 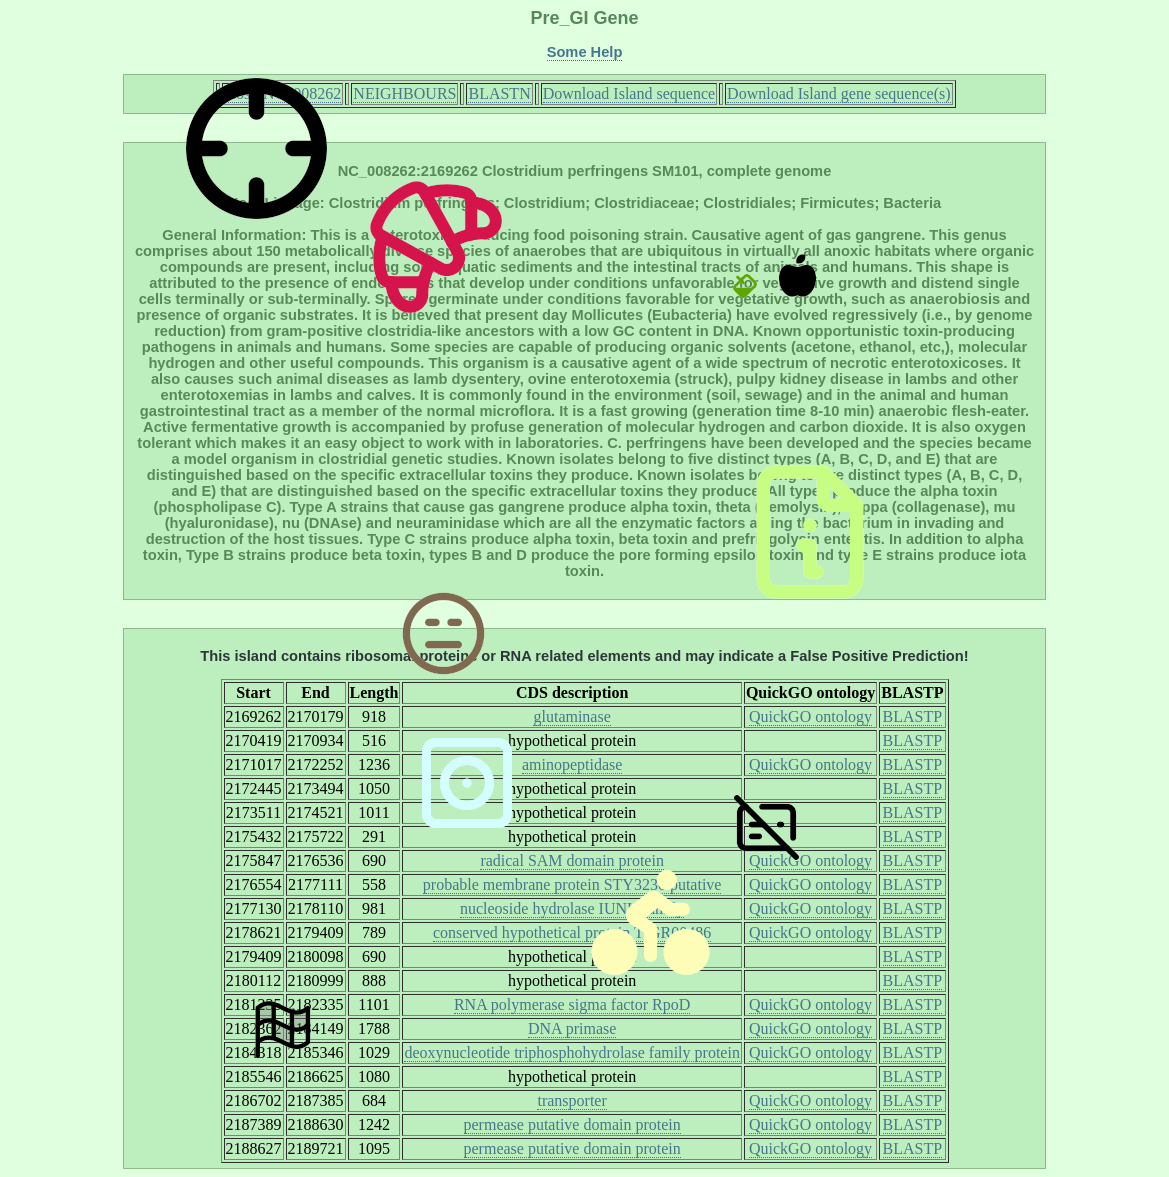 I want to click on access health or nutrition features, so click(x=797, y=275).